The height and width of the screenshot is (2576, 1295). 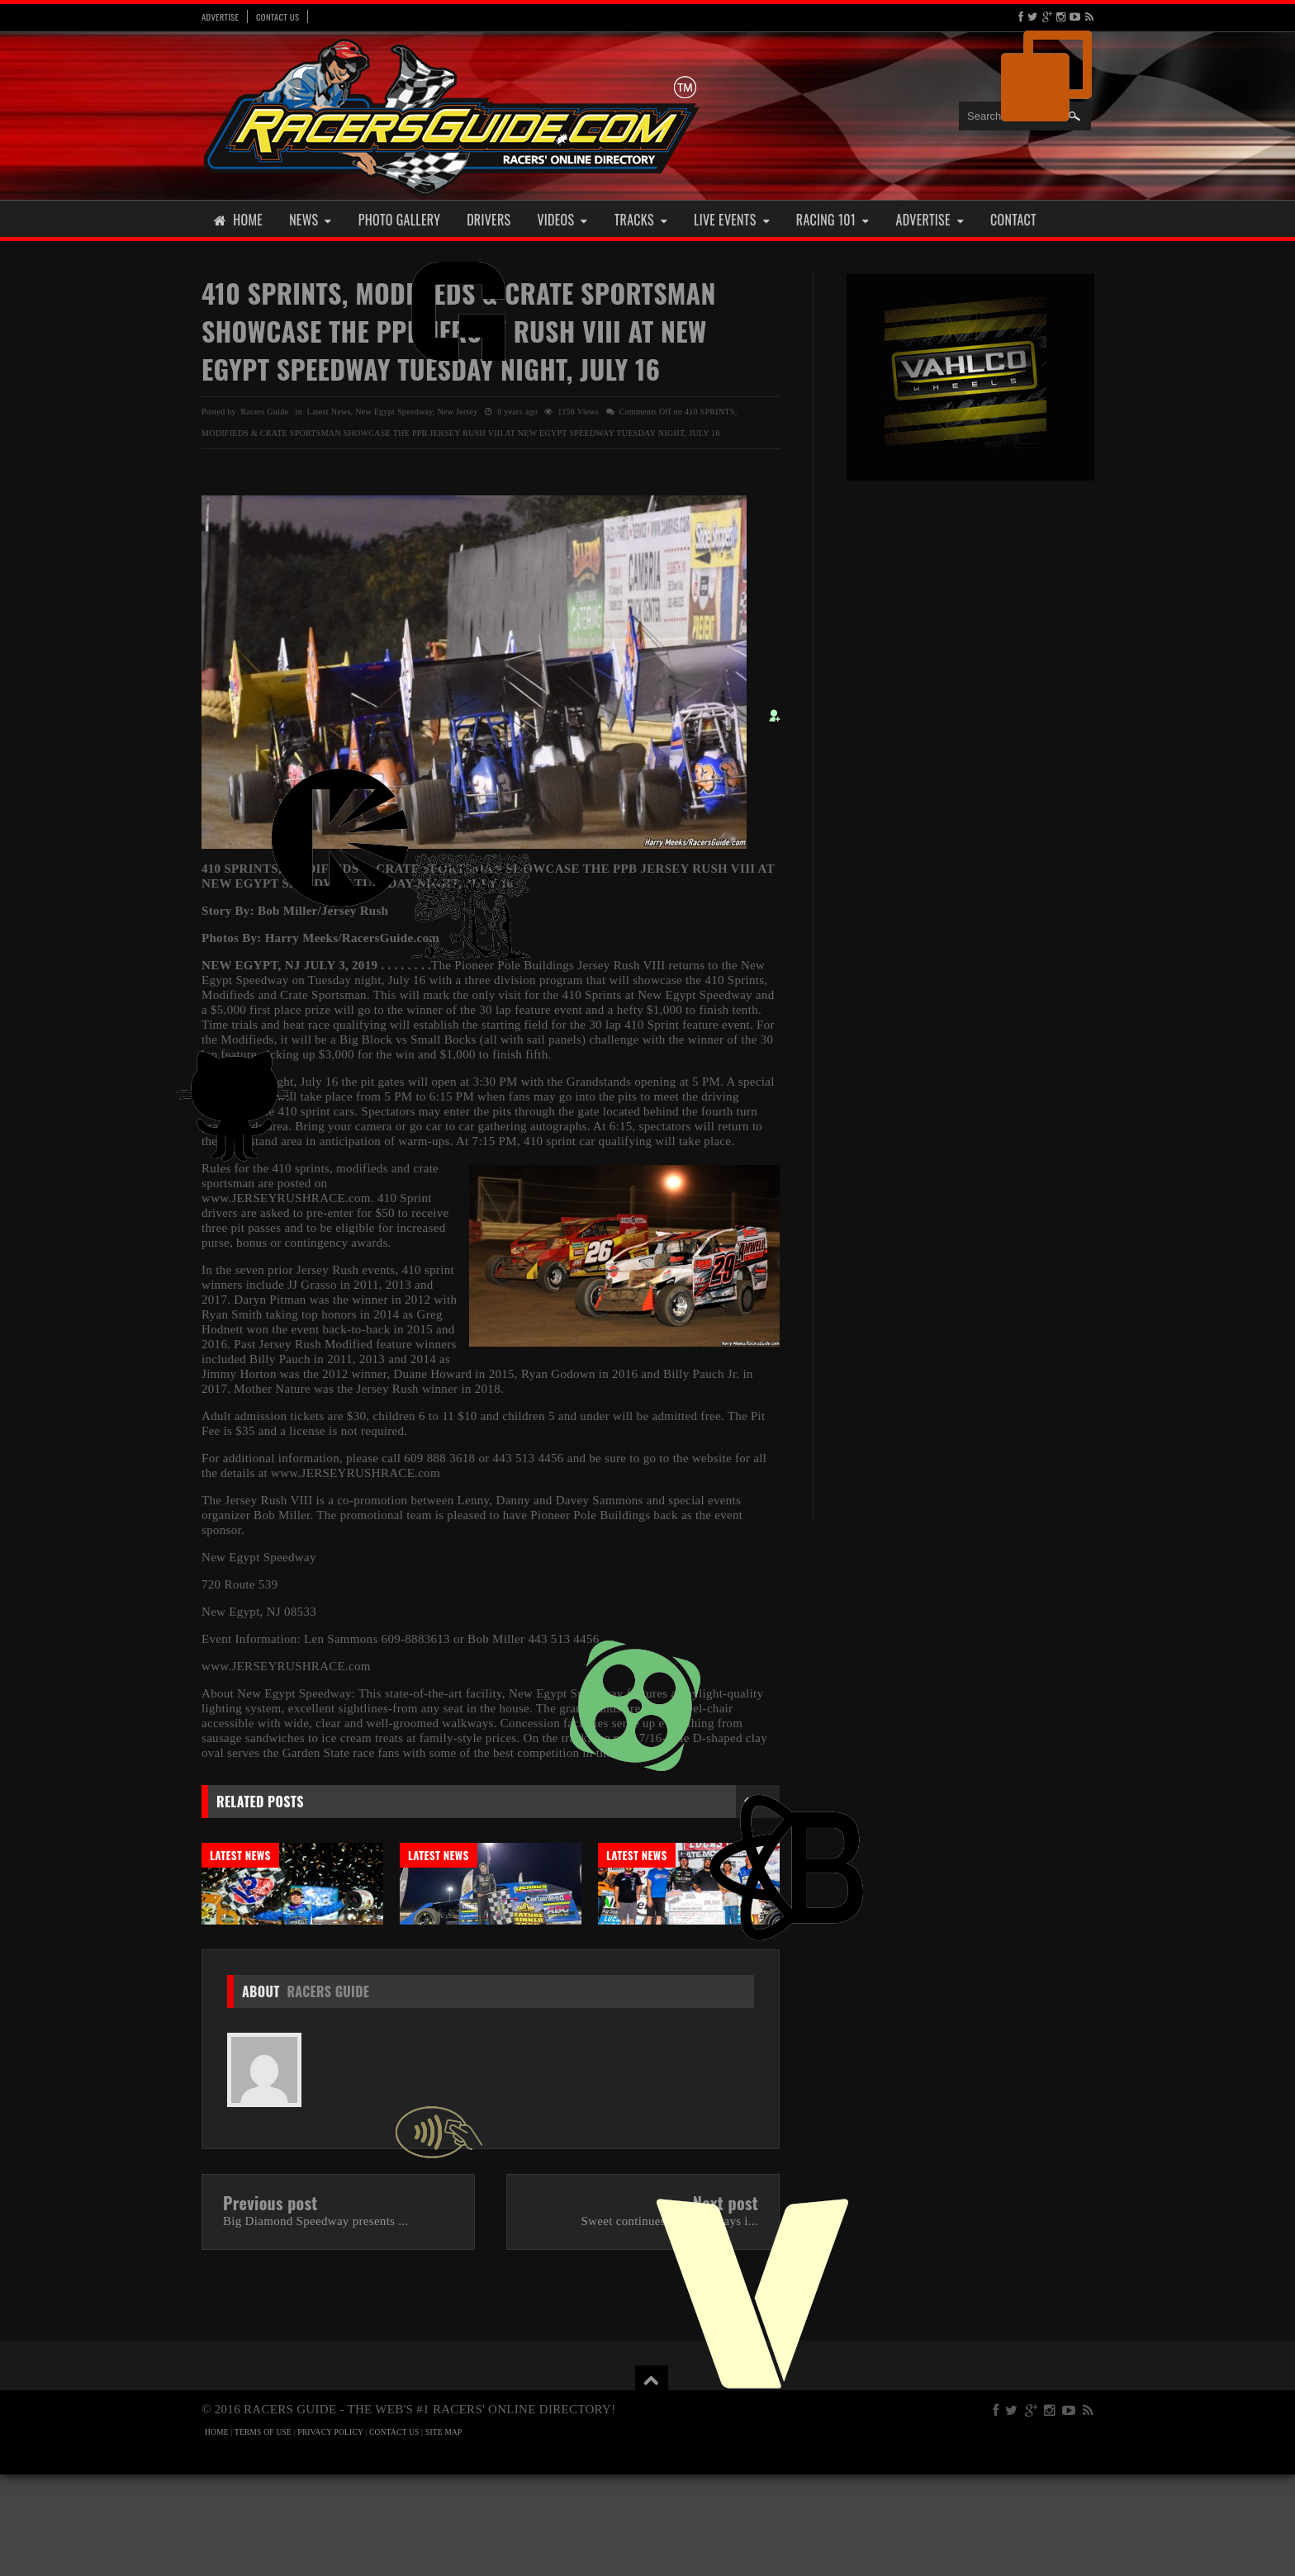 I want to click on indicates contactless payment is accepted, so click(x=439, y=2132).